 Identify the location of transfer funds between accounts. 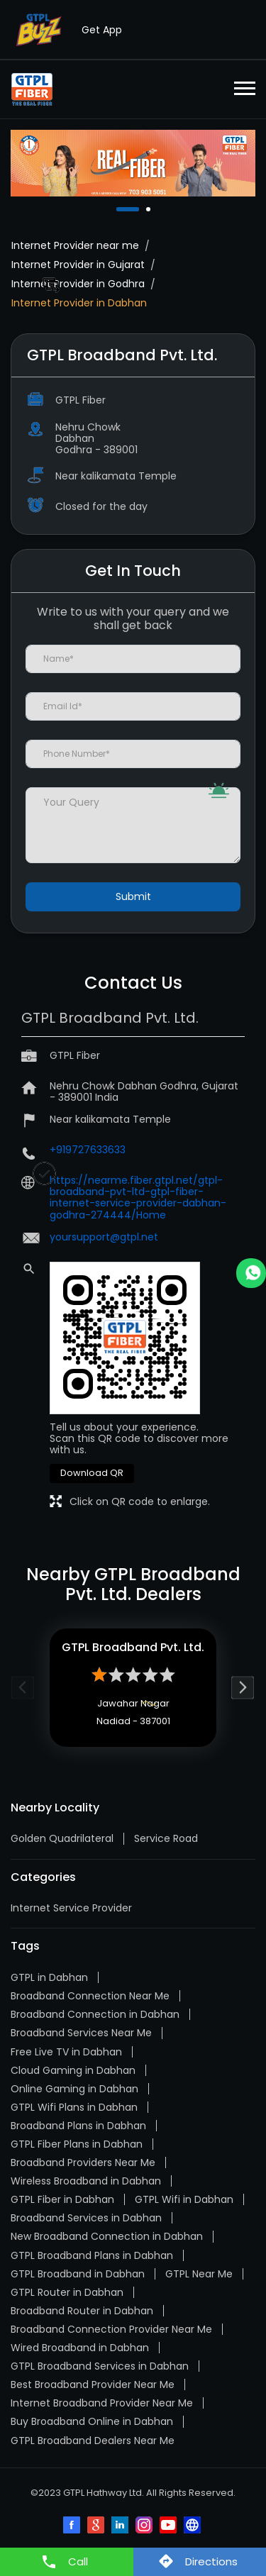
(50, 284).